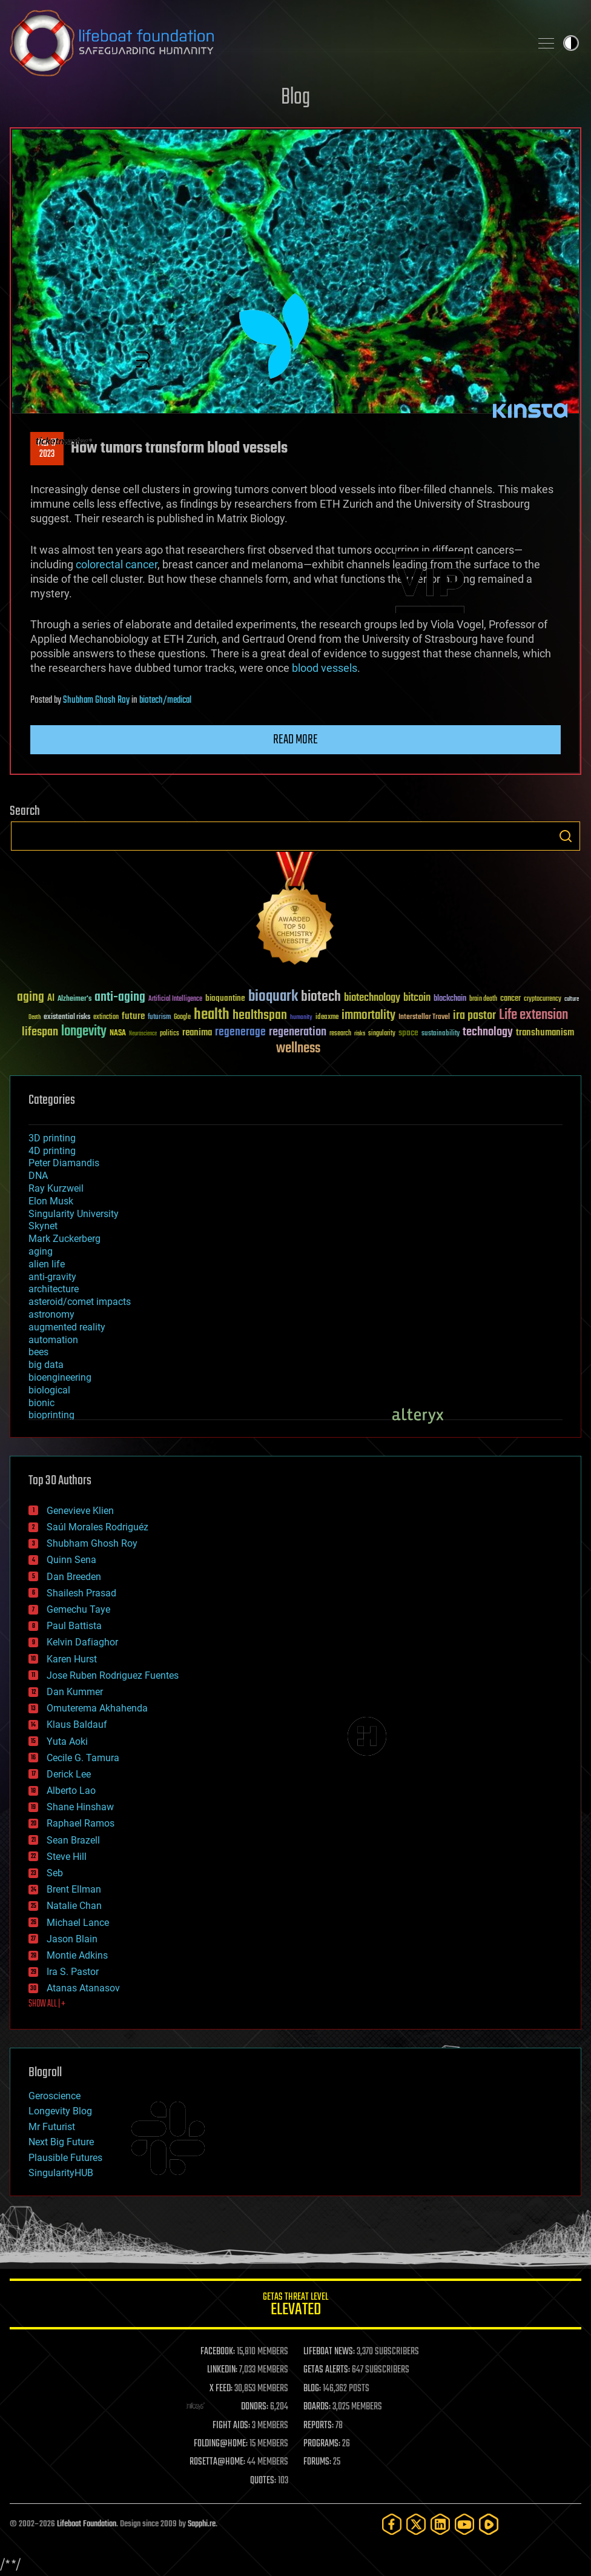  I want to click on open the Crehana app, so click(367, 1736).